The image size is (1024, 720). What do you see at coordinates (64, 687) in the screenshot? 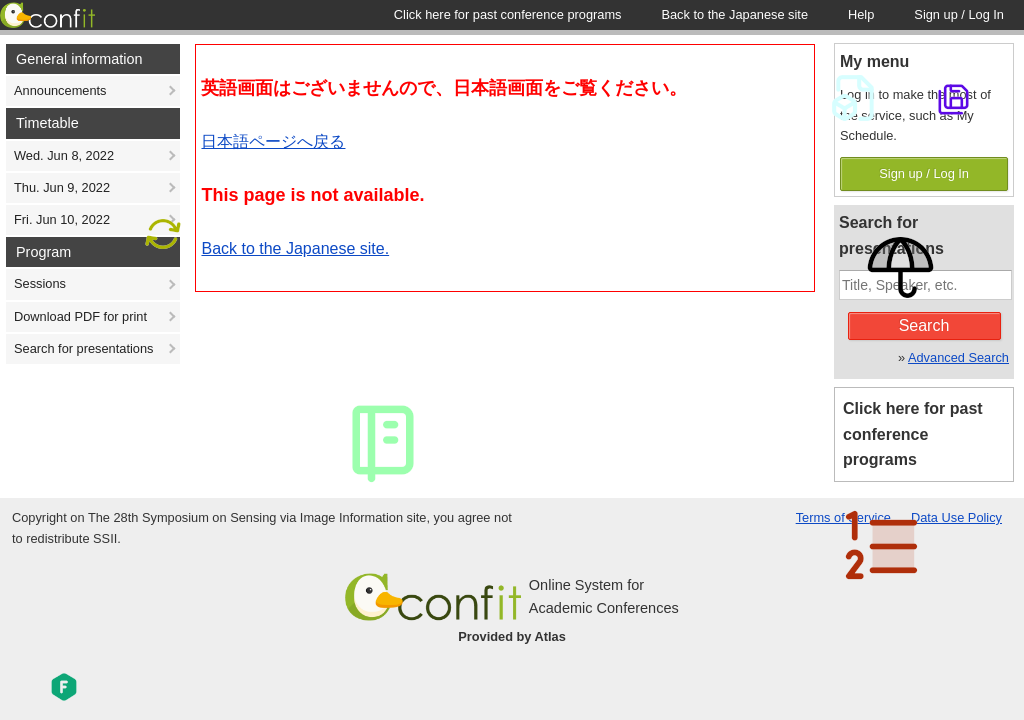
I see `indicates a file or item starting with the letter F` at bounding box center [64, 687].